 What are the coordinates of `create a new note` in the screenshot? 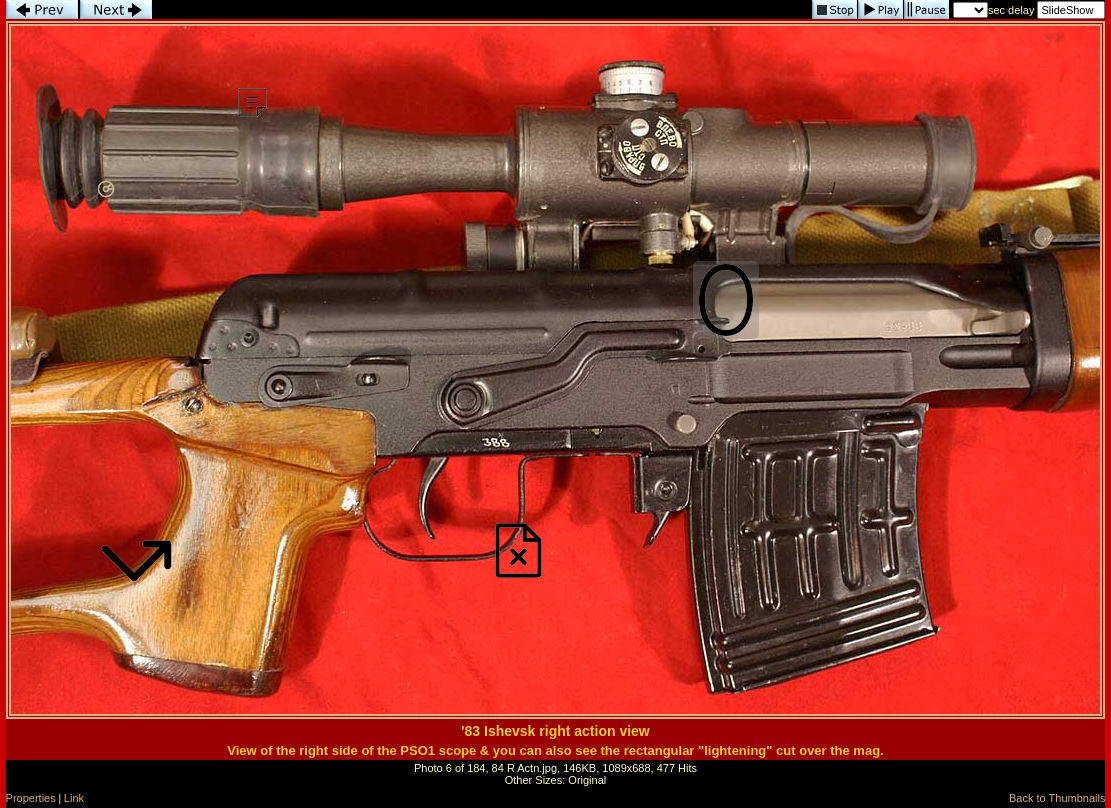 It's located at (252, 102).